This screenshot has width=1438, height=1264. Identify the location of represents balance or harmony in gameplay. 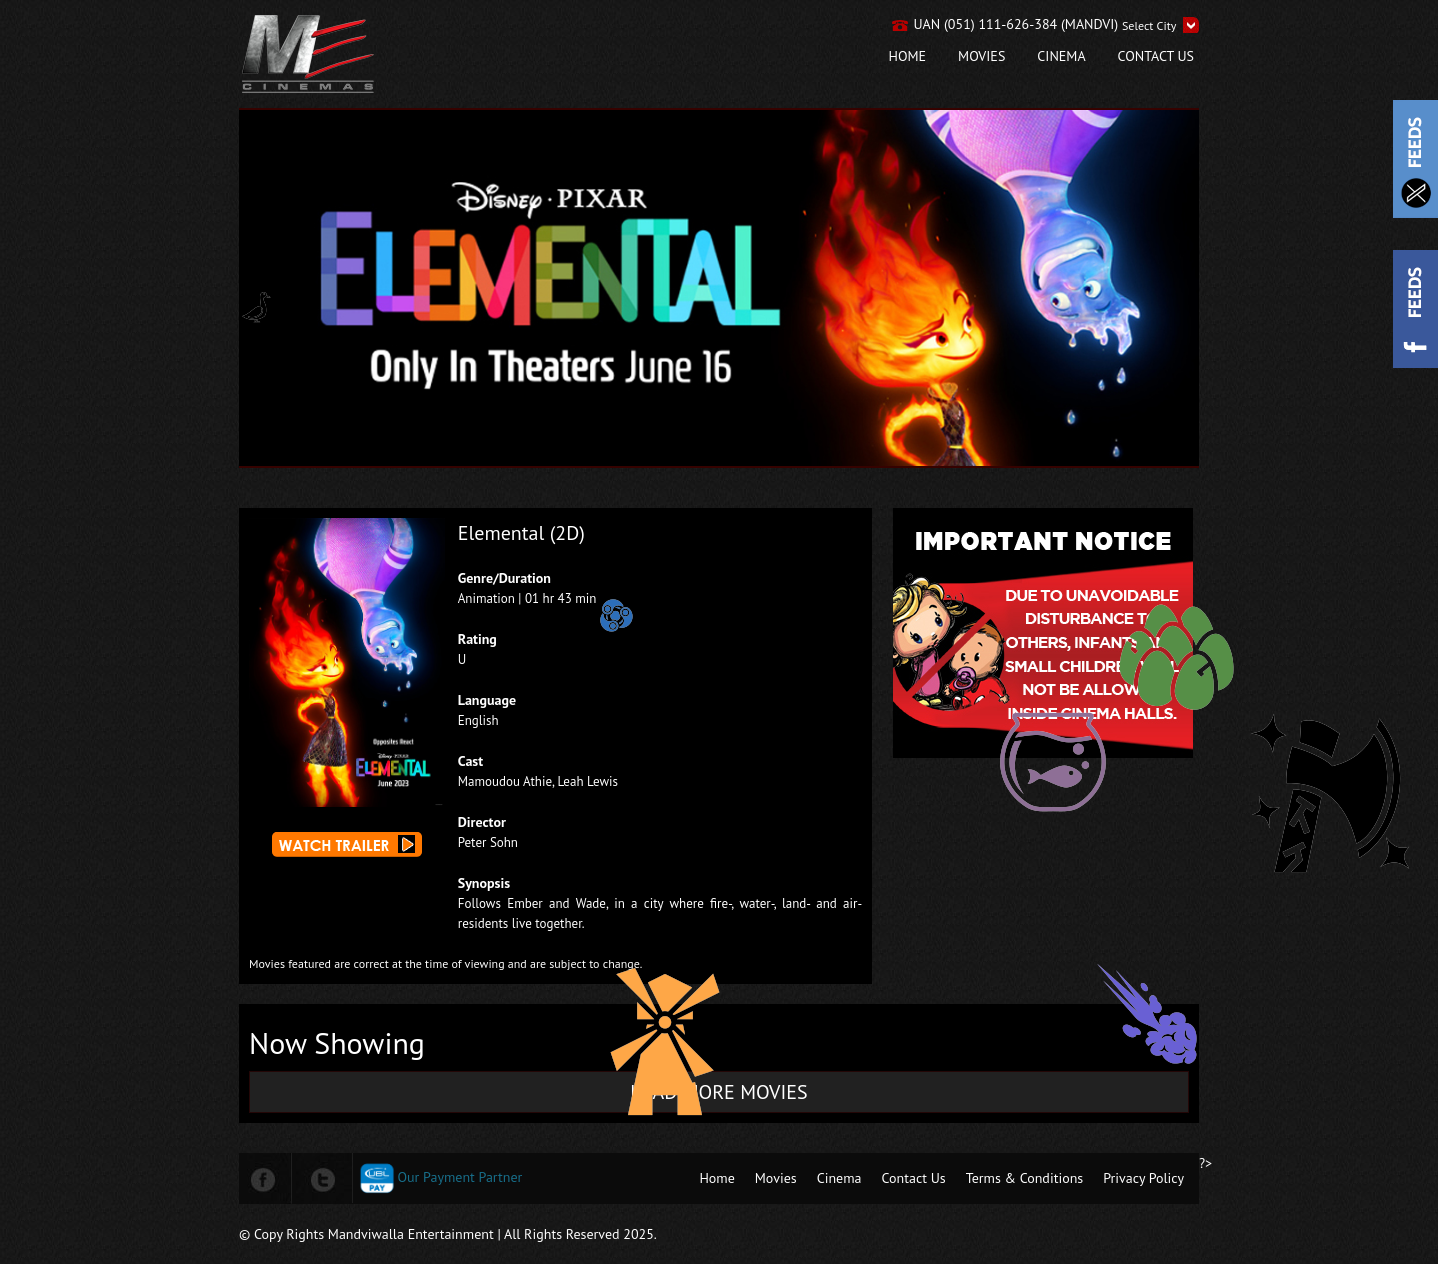
(616, 615).